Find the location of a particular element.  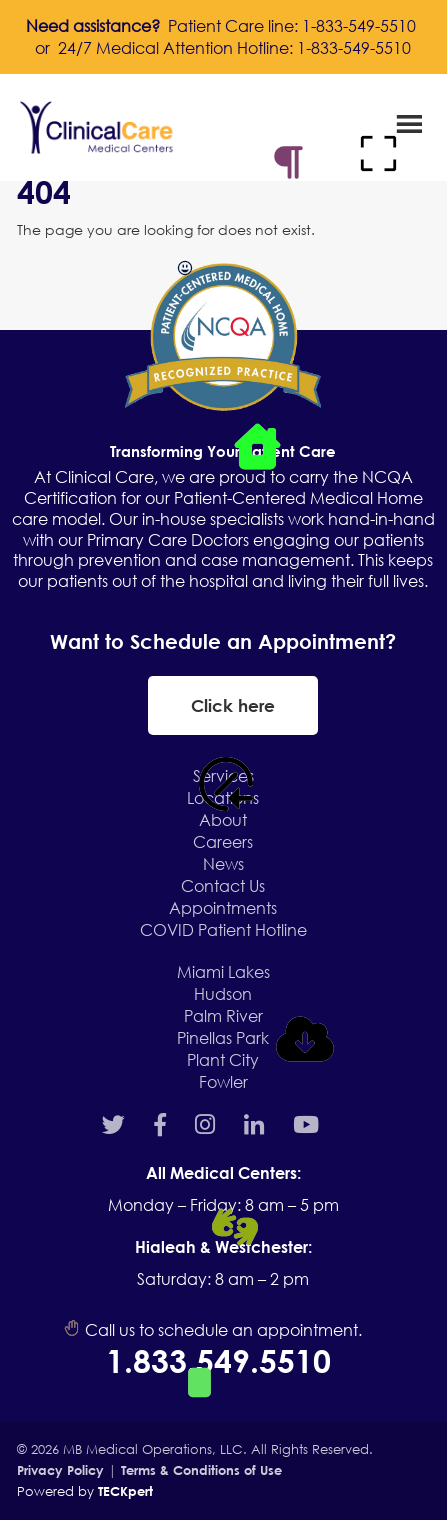

indicates a linked issue was closed as not planned is located at coordinates (226, 784).